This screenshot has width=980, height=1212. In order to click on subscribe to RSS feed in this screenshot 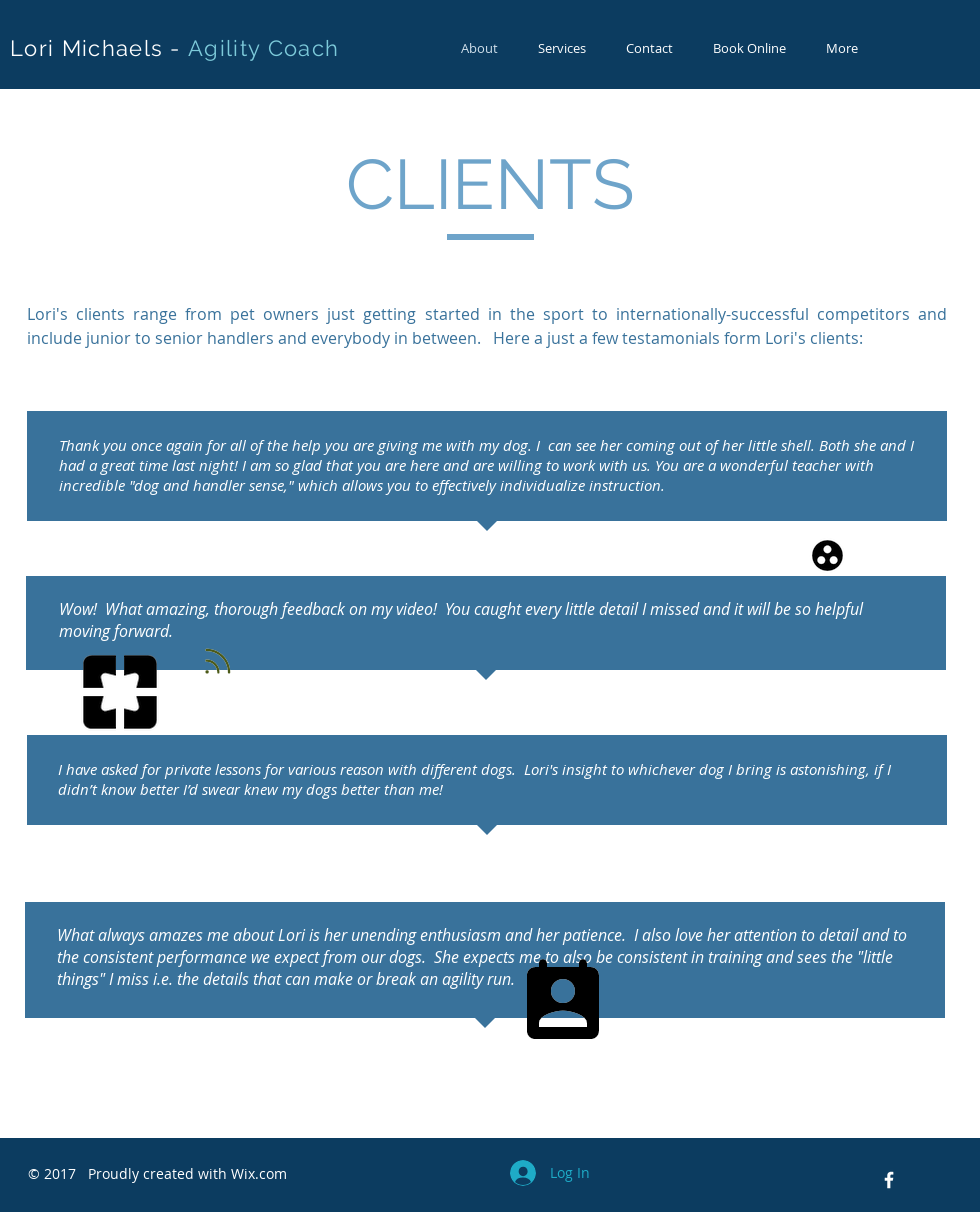, I will do `click(216, 663)`.